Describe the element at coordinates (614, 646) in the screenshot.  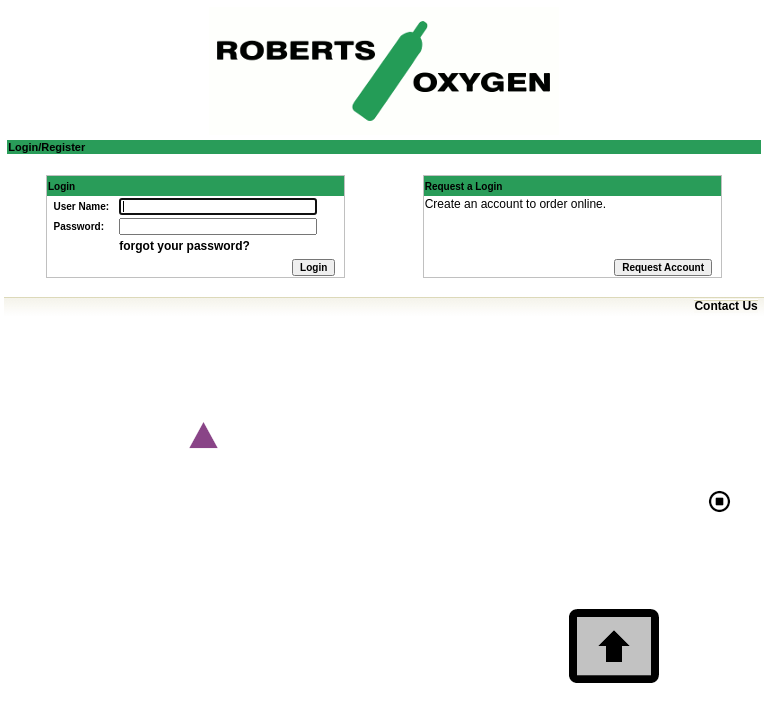
I see `start screen sharing or presentation mode` at that location.